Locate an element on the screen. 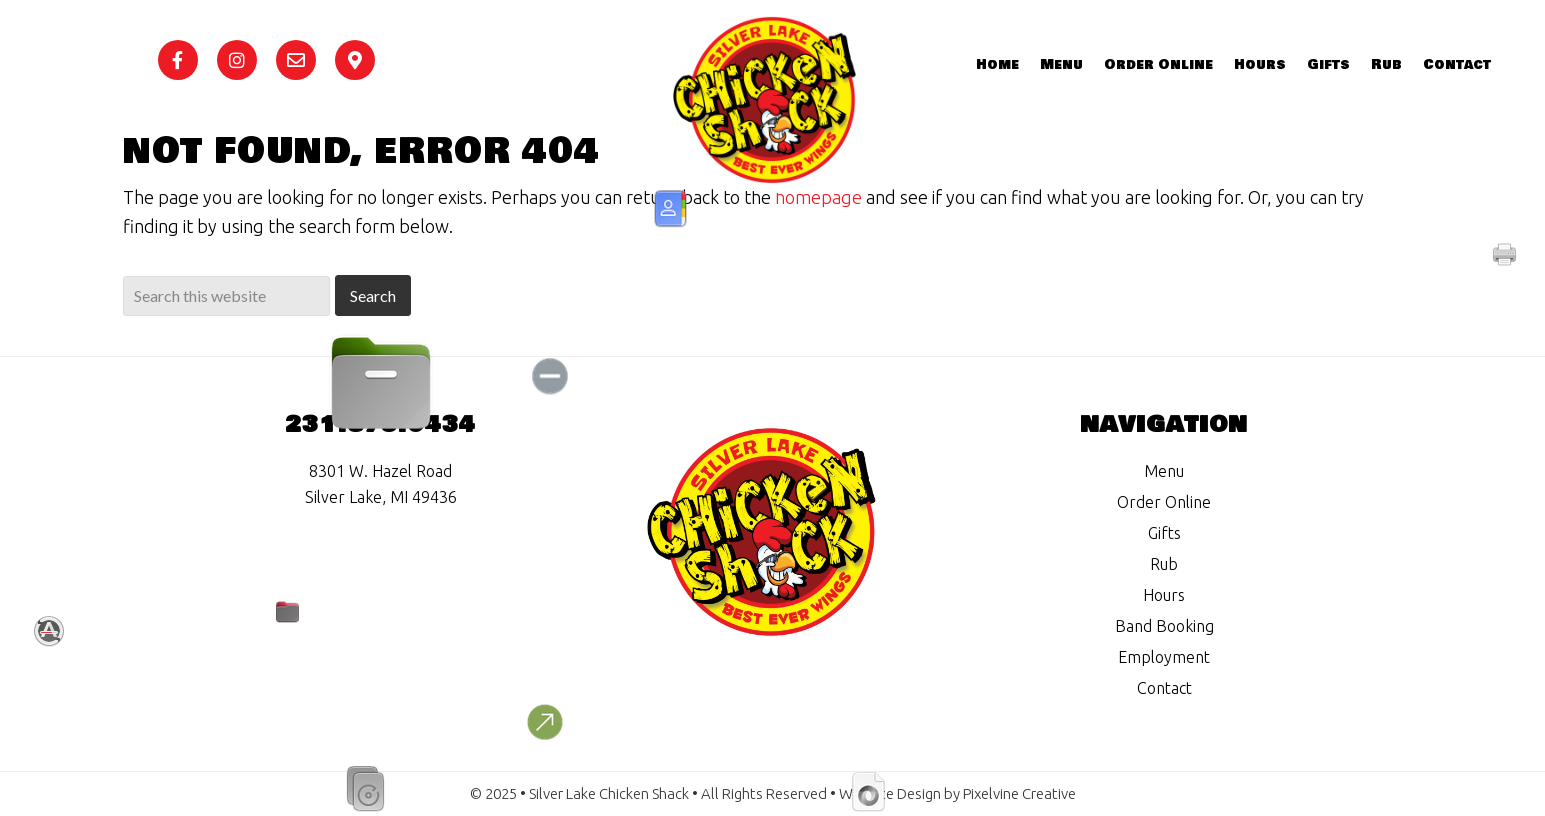 The width and height of the screenshot is (1545, 816). print the current file or document is located at coordinates (1504, 254).